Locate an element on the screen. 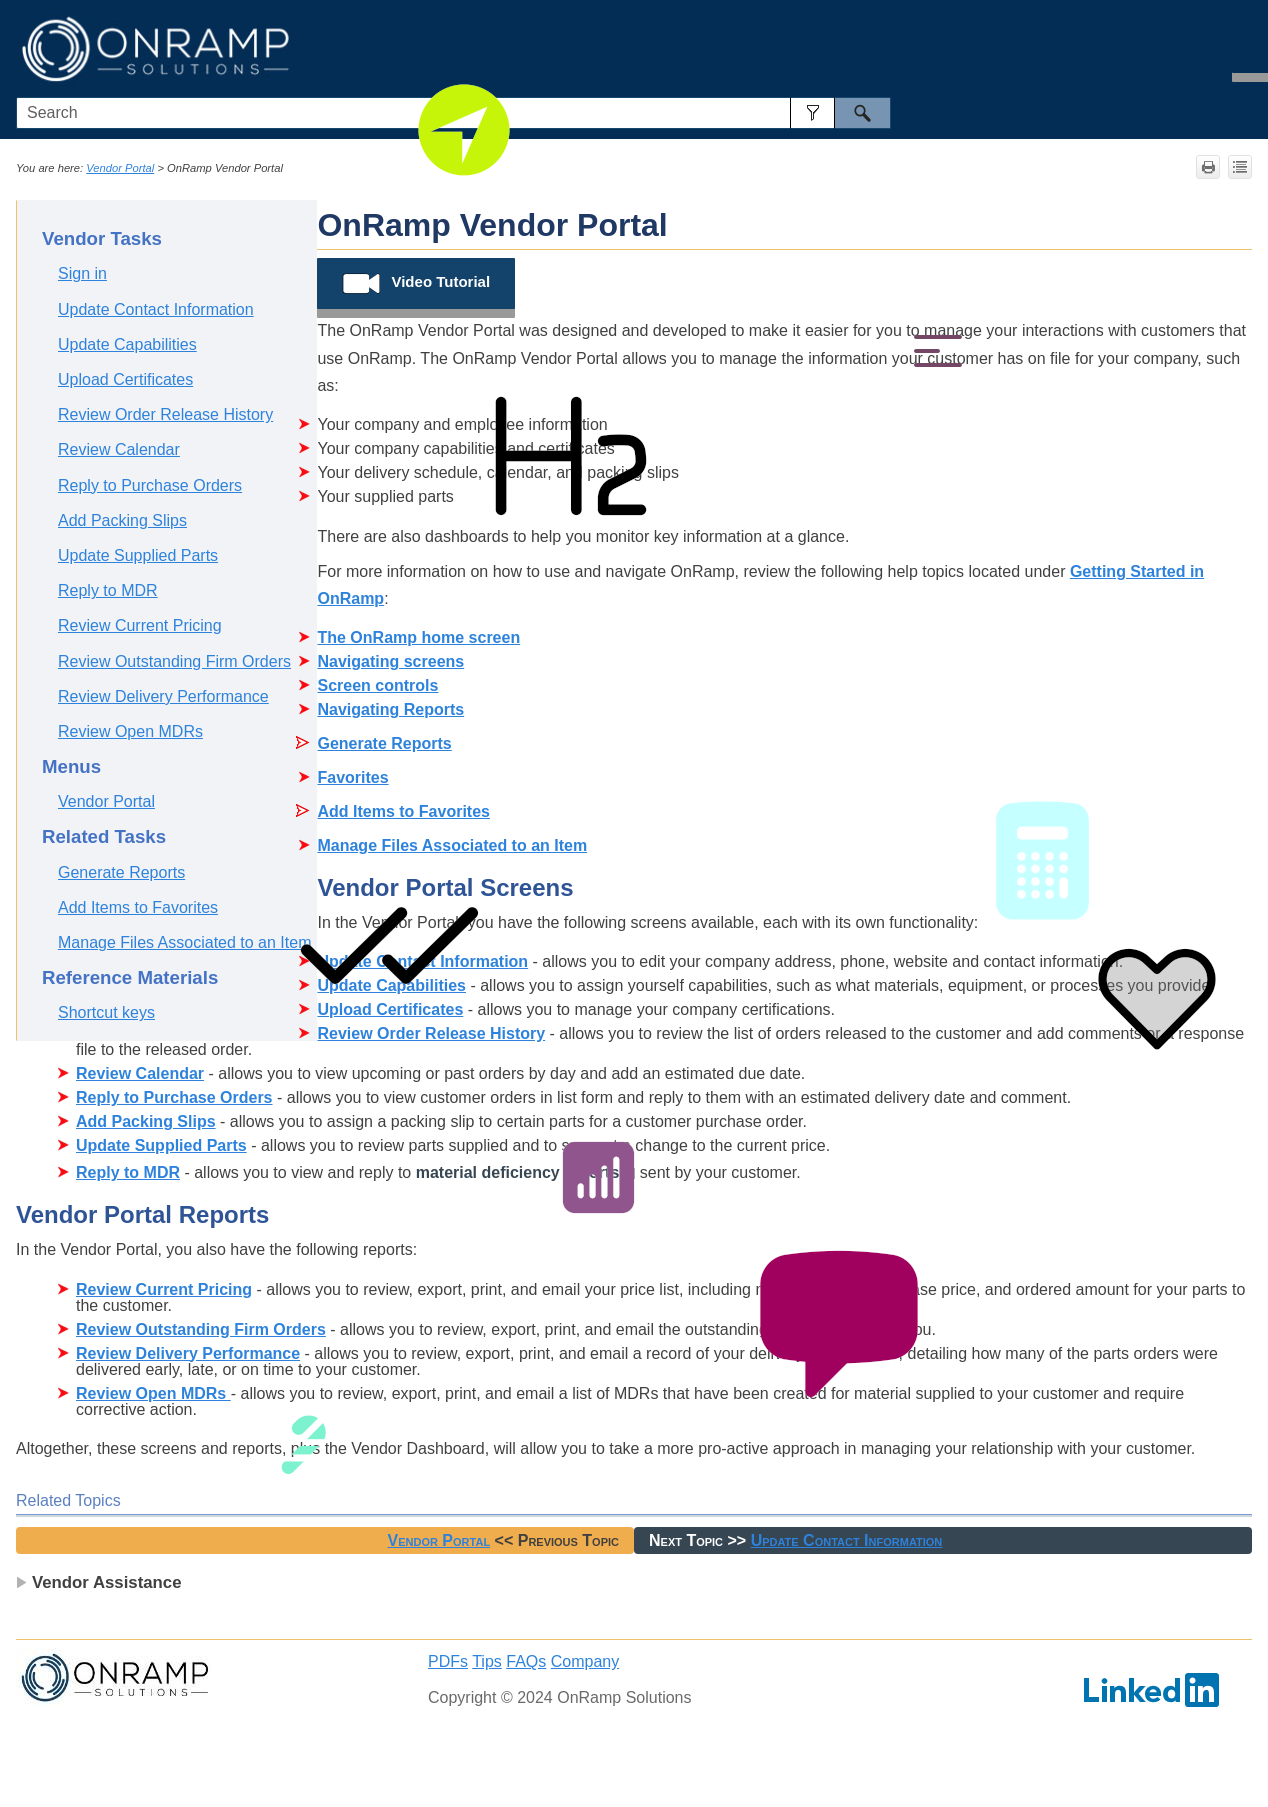 This screenshot has height=1807, width=1268. add to favorites is located at coordinates (1157, 995).